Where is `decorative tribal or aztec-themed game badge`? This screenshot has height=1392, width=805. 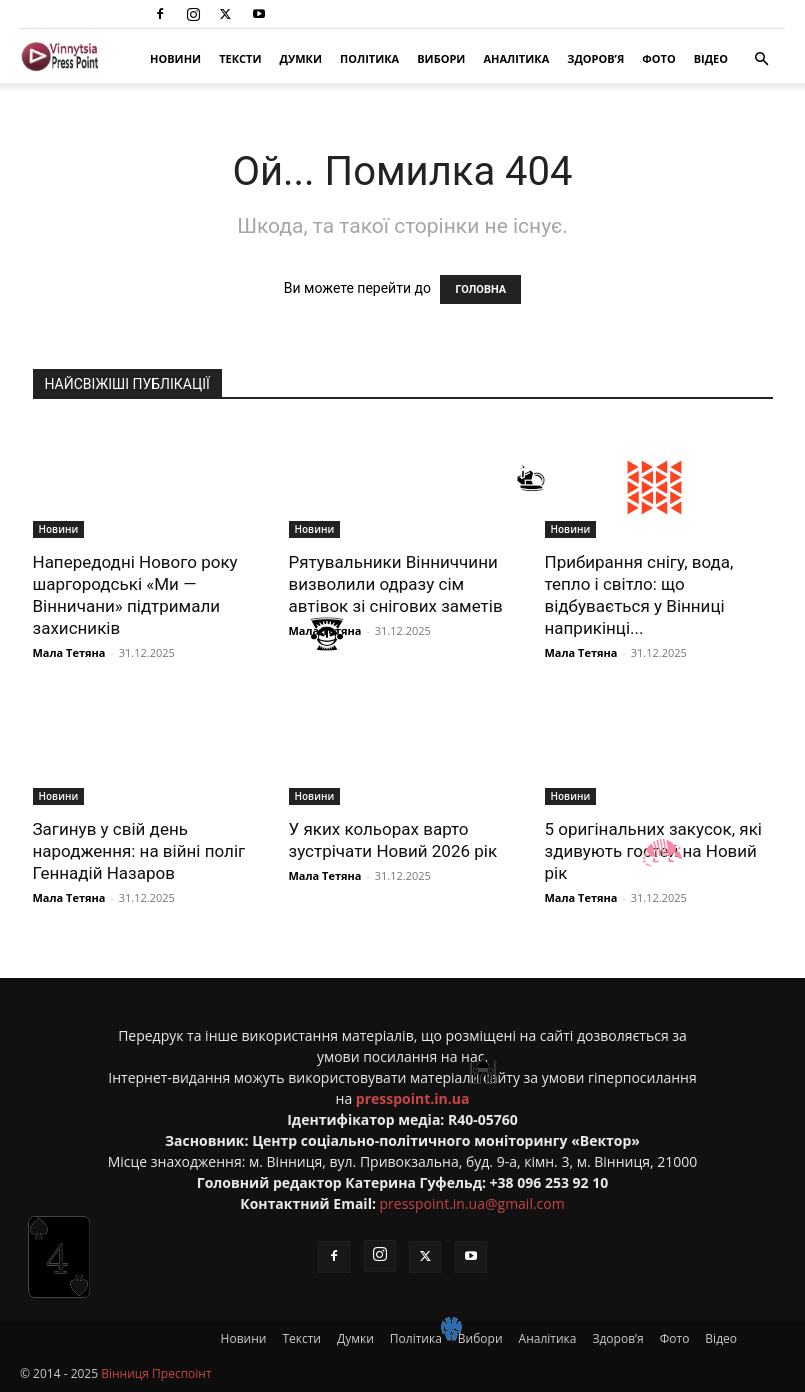
decorative tribal or aztec-themed game badge is located at coordinates (327, 634).